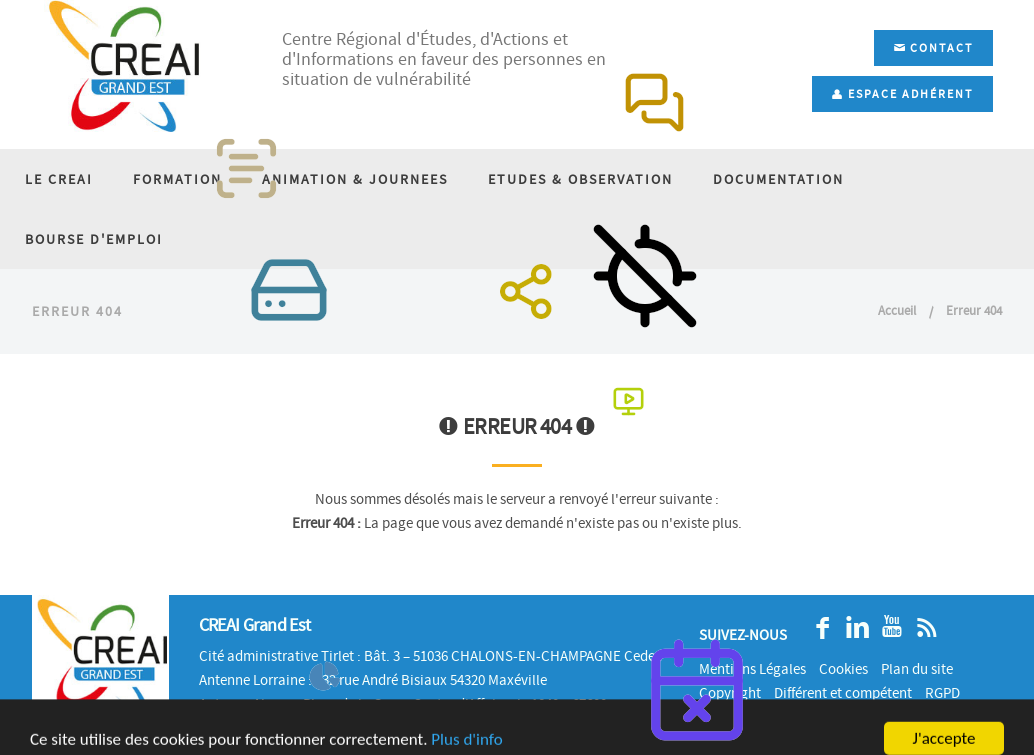  What do you see at coordinates (628, 401) in the screenshot?
I see `play video on display` at bounding box center [628, 401].